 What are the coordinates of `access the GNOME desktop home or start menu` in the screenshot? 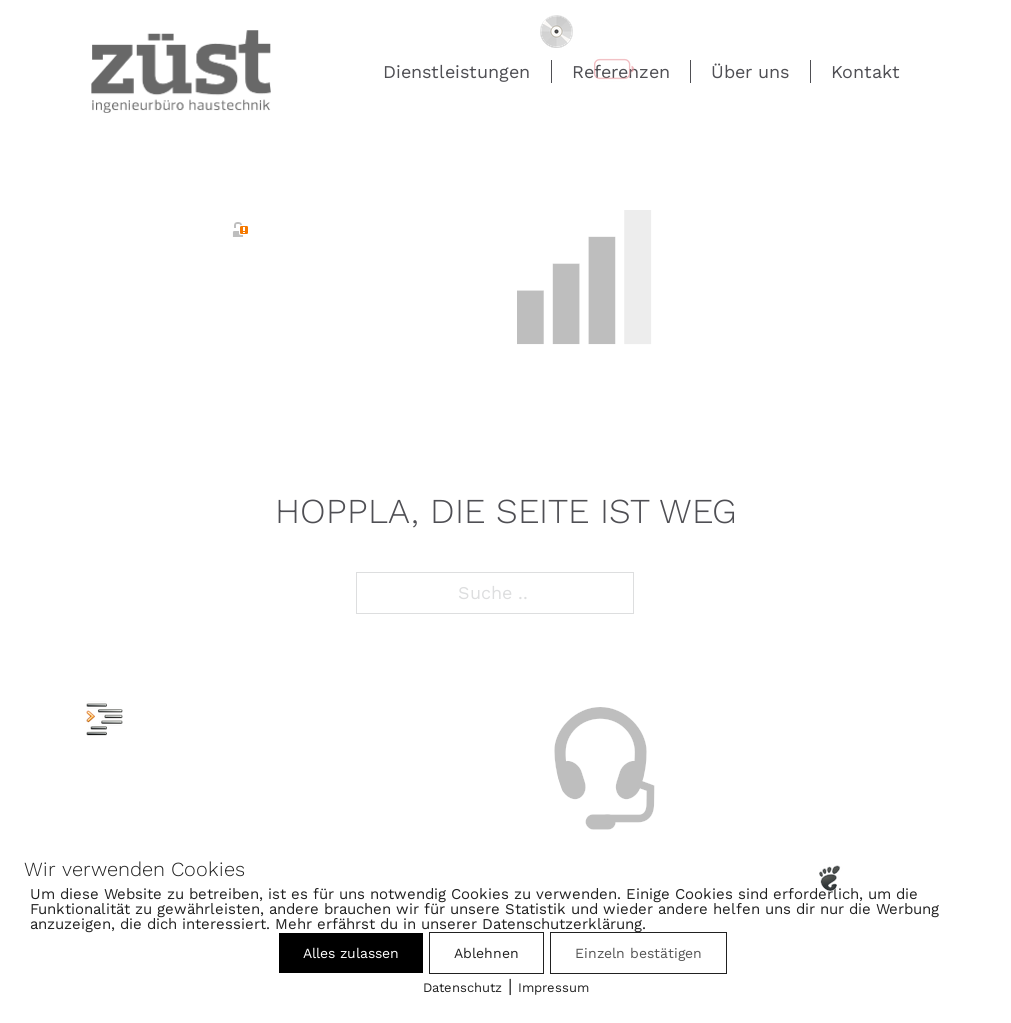 It's located at (829, 878).